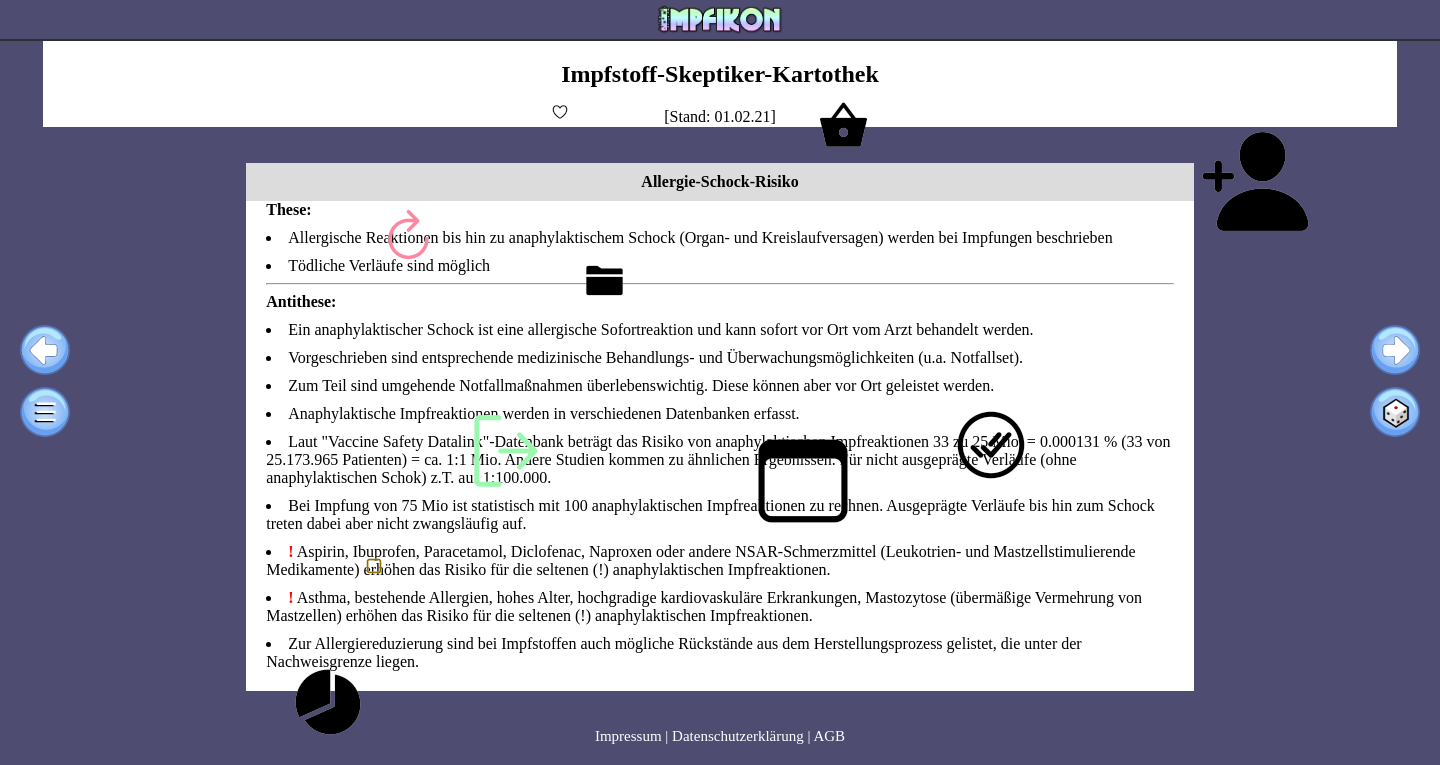 The height and width of the screenshot is (765, 1440). Describe the element at coordinates (374, 566) in the screenshot. I see `stop media playback` at that location.